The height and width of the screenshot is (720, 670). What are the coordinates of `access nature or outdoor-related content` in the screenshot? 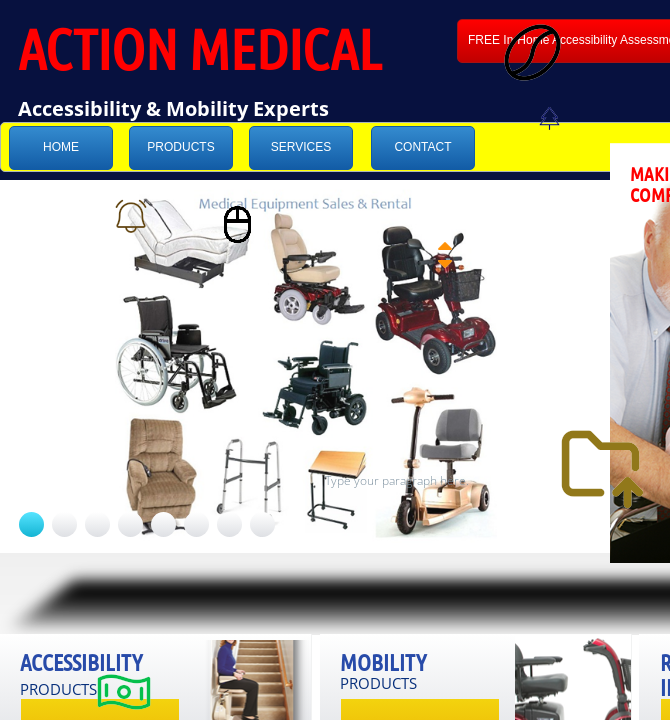 It's located at (549, 118).